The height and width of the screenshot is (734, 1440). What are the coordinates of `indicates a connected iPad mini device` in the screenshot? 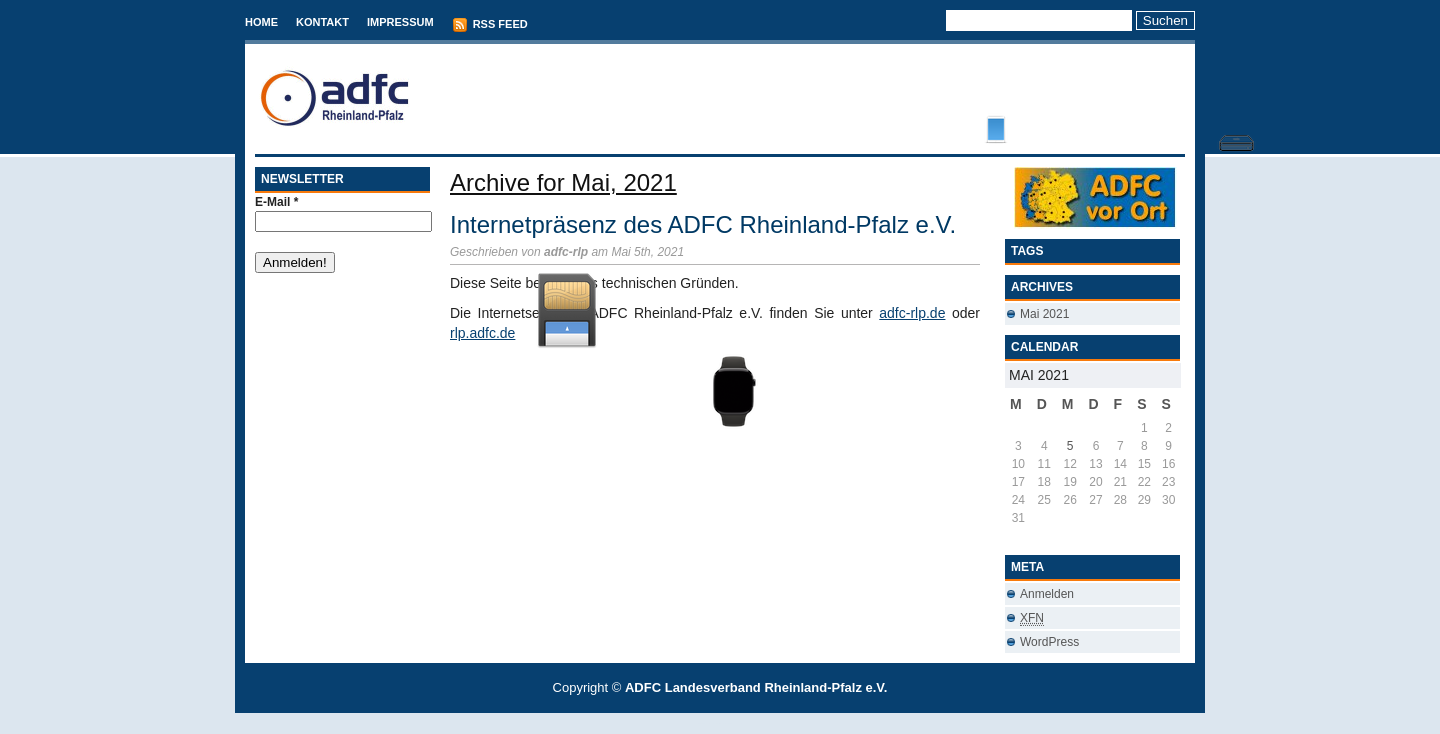 It's located at (996, 127).